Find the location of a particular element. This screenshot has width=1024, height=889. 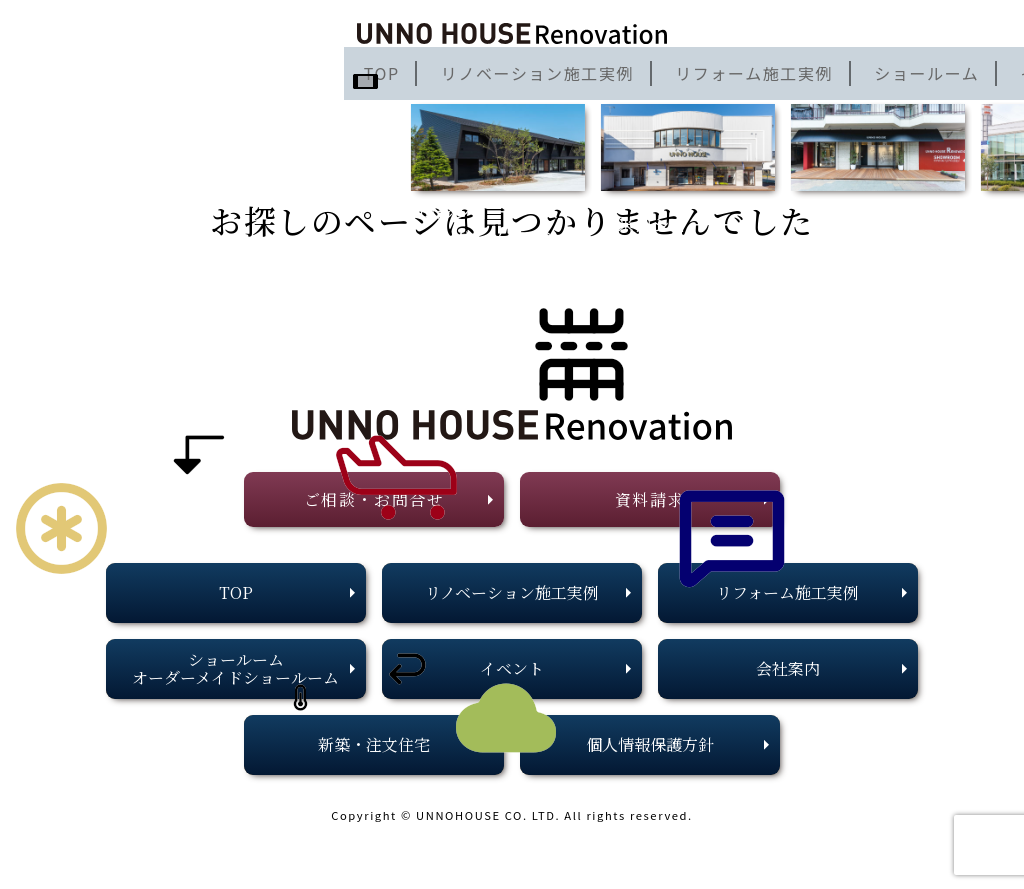

go back and down in navigation is located at coordinates (197, 451).